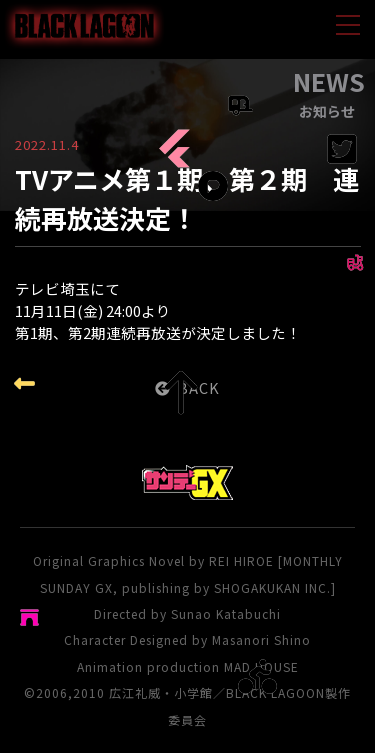  Describe the element at coordinates (181, 392) in the screenshot. I see `scroll to top of page` at that location.